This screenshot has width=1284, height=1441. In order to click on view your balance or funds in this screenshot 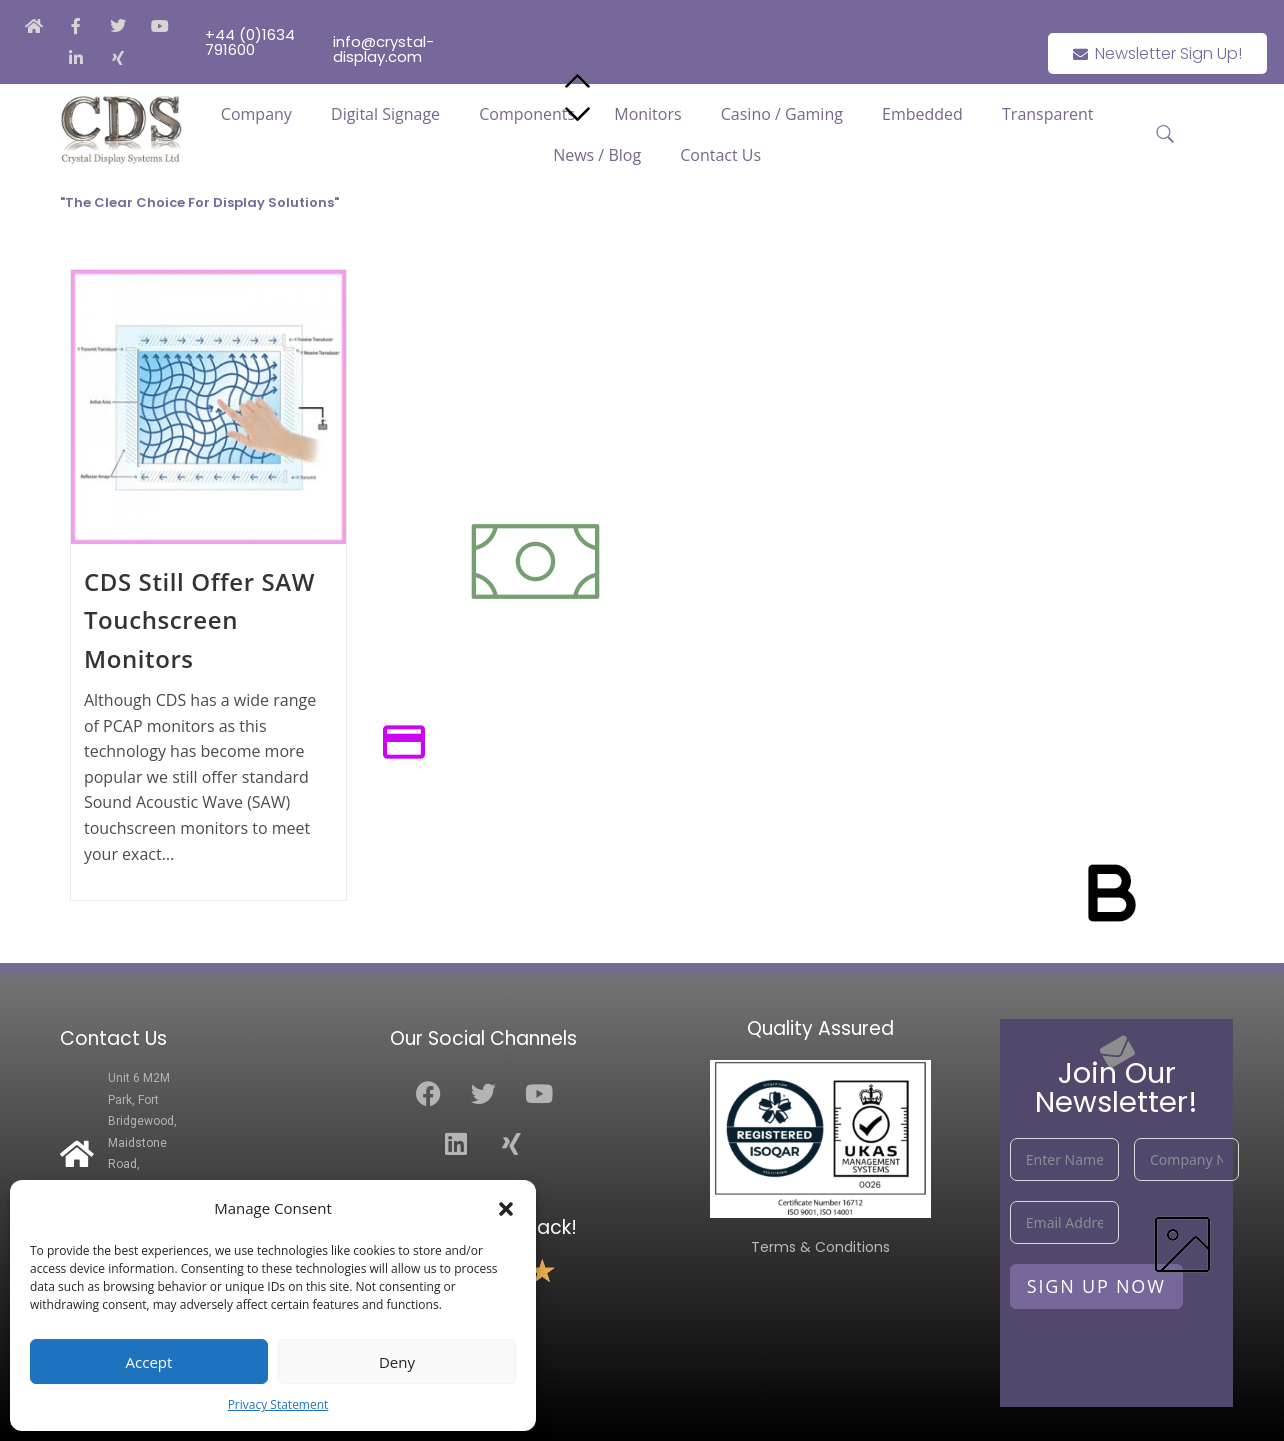, I will do `click(535, 561)`.